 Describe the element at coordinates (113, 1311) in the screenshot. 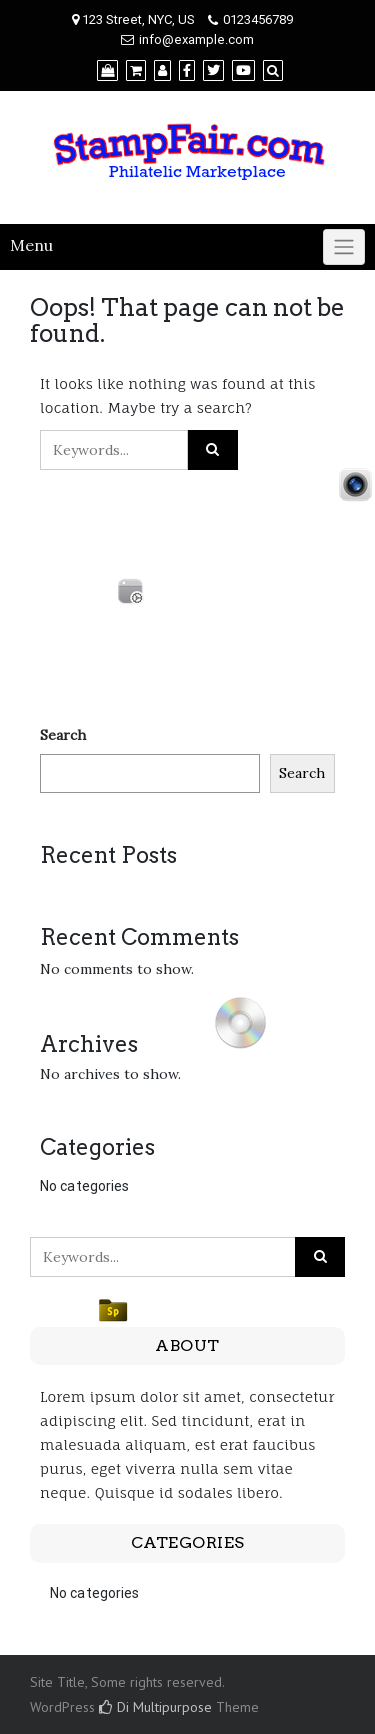

I see `open folder containing adobe spark projects` at that location.